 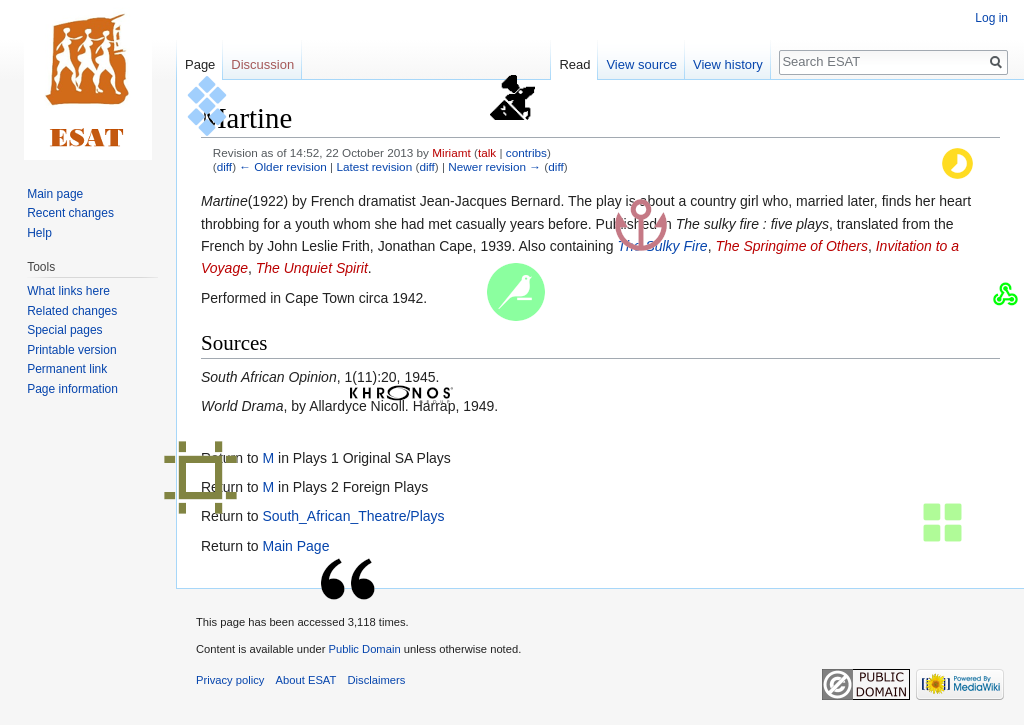 I want to click on ratatui terminal UI library logo, so click(x=512, y=97).